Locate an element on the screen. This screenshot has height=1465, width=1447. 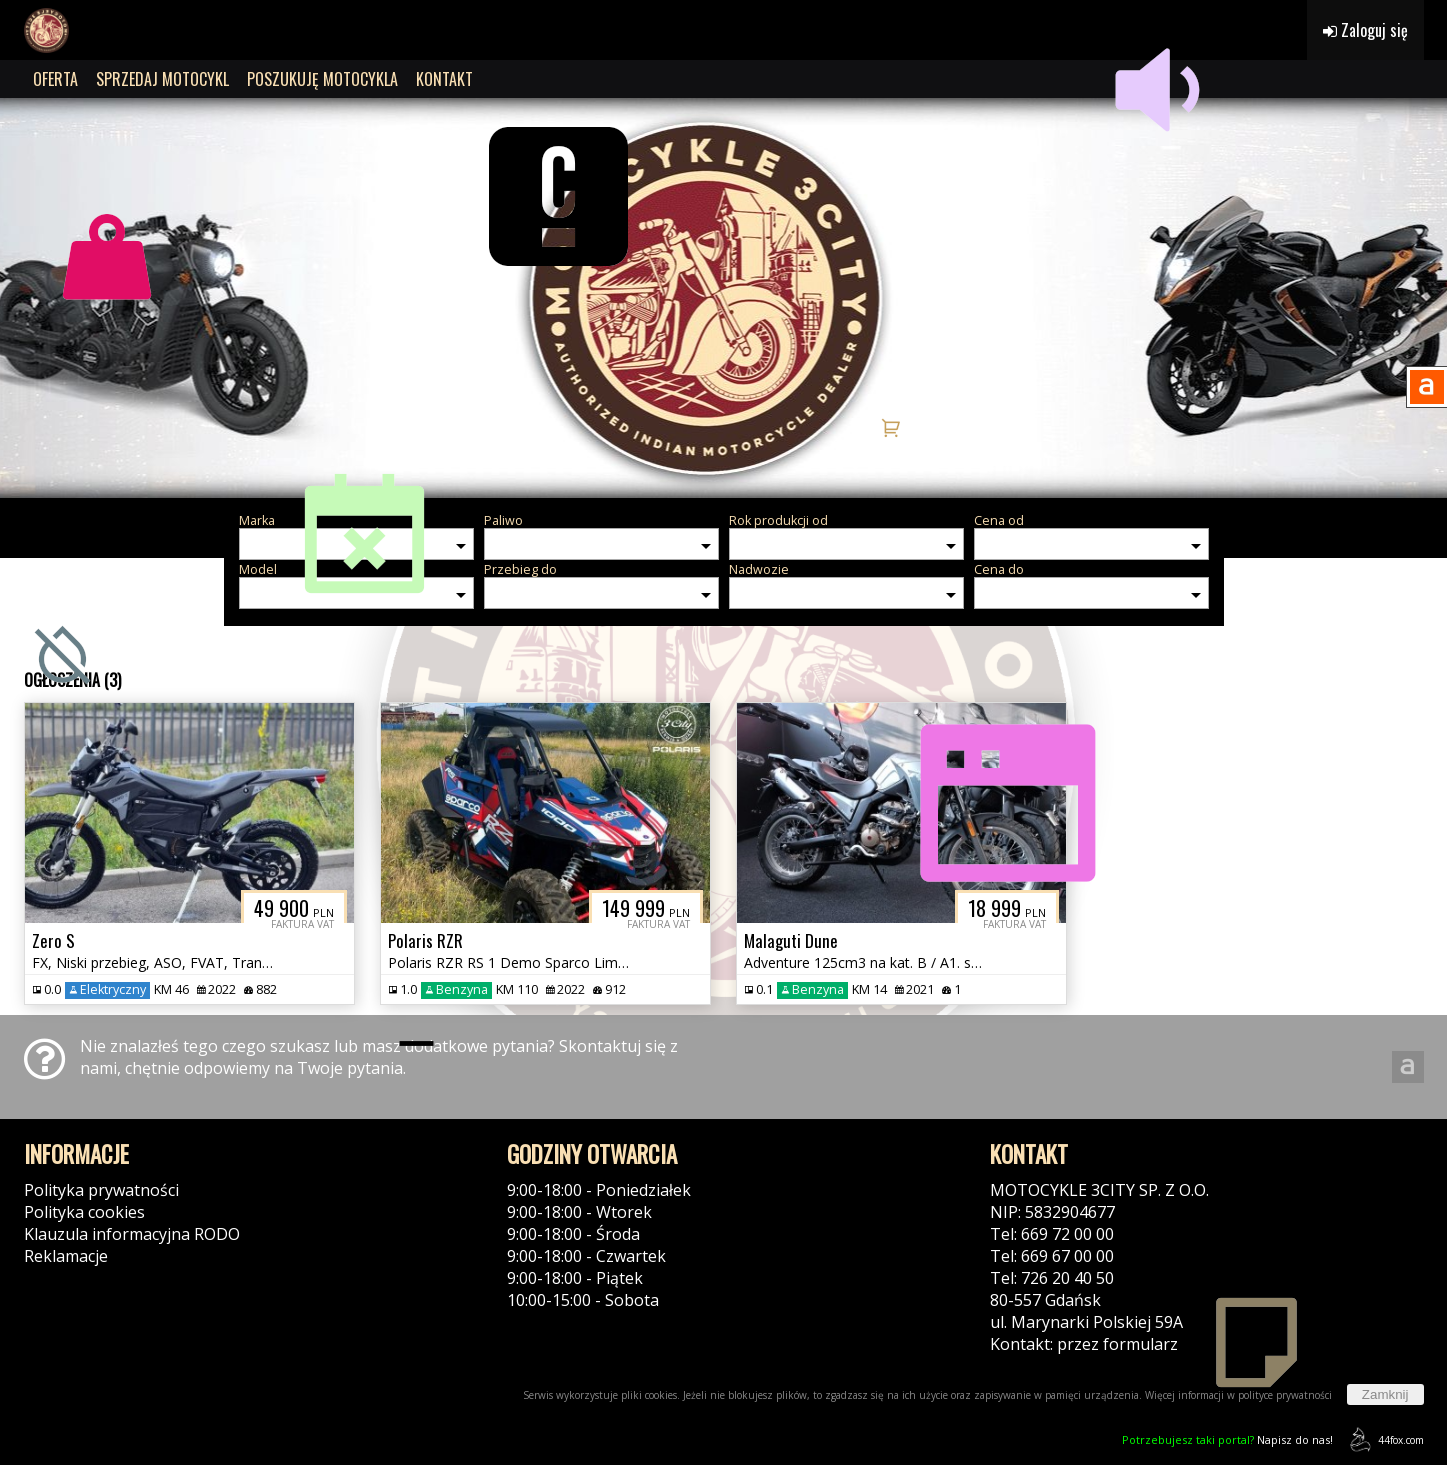
remove or subtract an item is located at coordinates (416, 1043).